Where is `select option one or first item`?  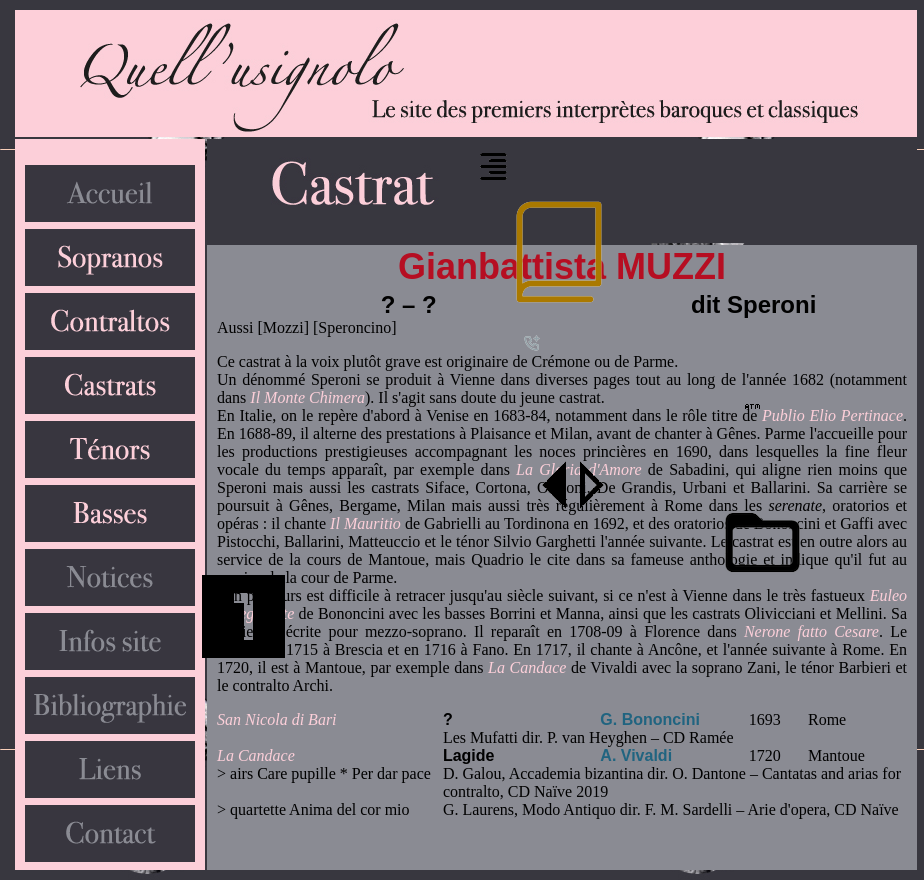
select option one or first item is located at coordinates (243, 616).